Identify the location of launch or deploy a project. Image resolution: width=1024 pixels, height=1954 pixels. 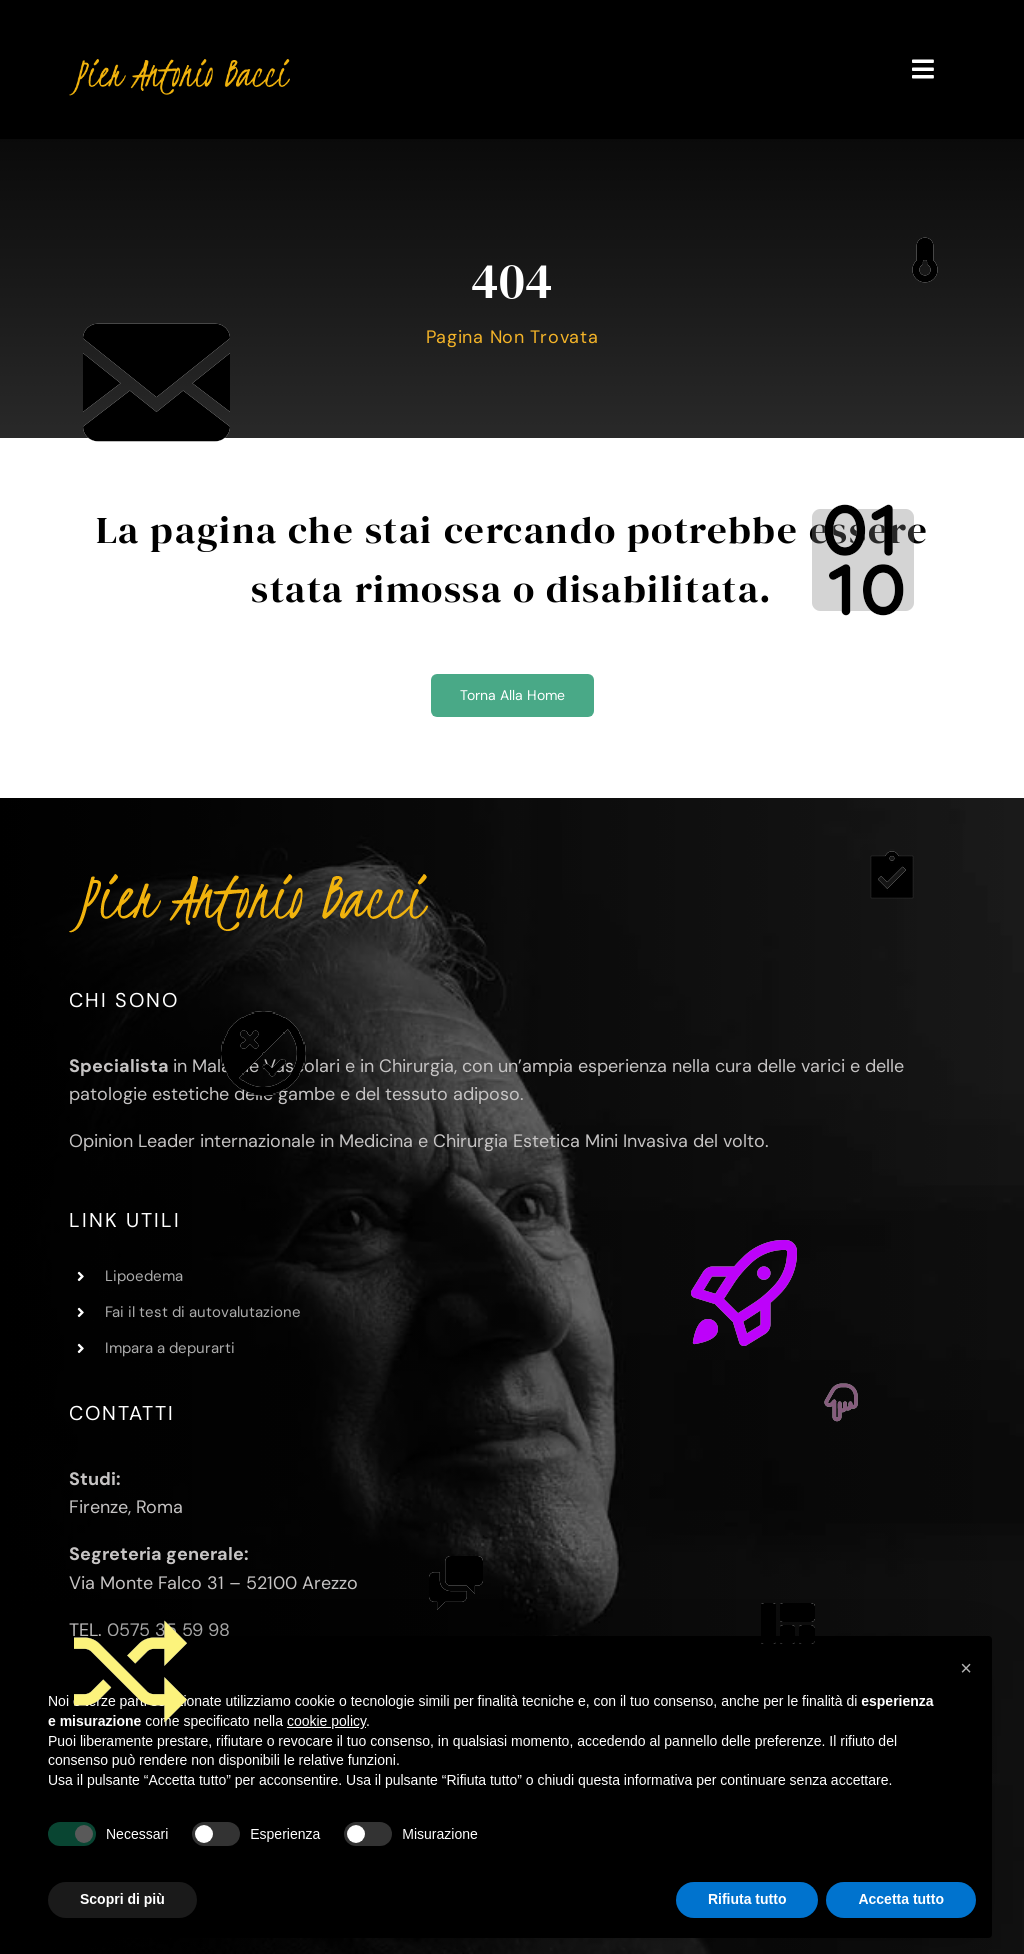
(744, 1293).